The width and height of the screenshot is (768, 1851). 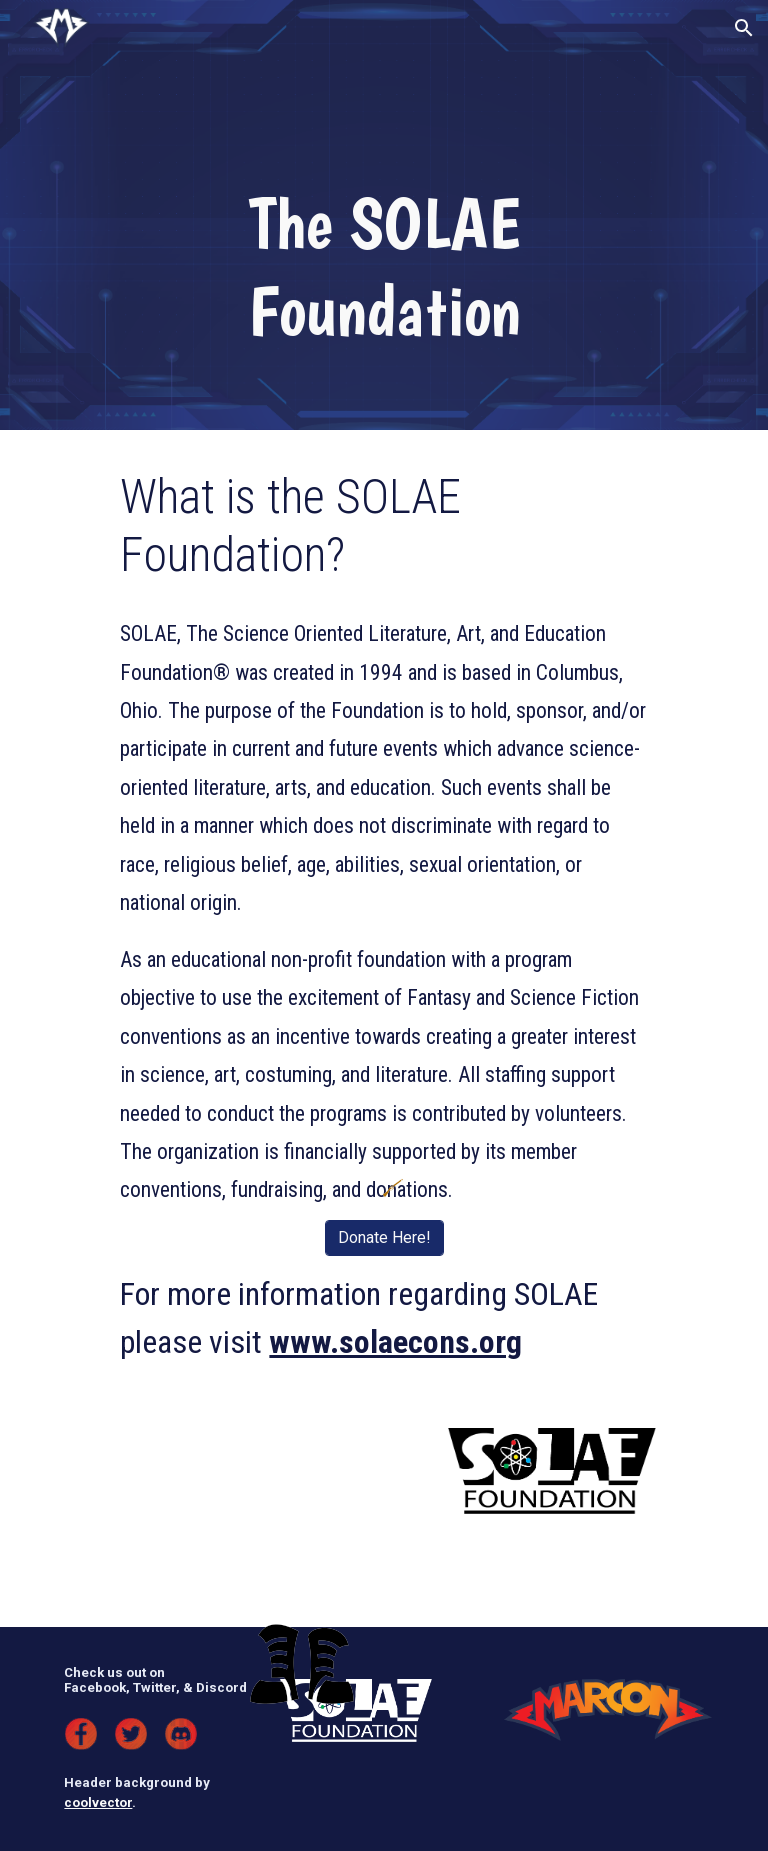 What do you see at coordinates (302, 1663) in the screenshot?
I see `equip steel-toe boots to your character` at bounding box center [302, 1663].